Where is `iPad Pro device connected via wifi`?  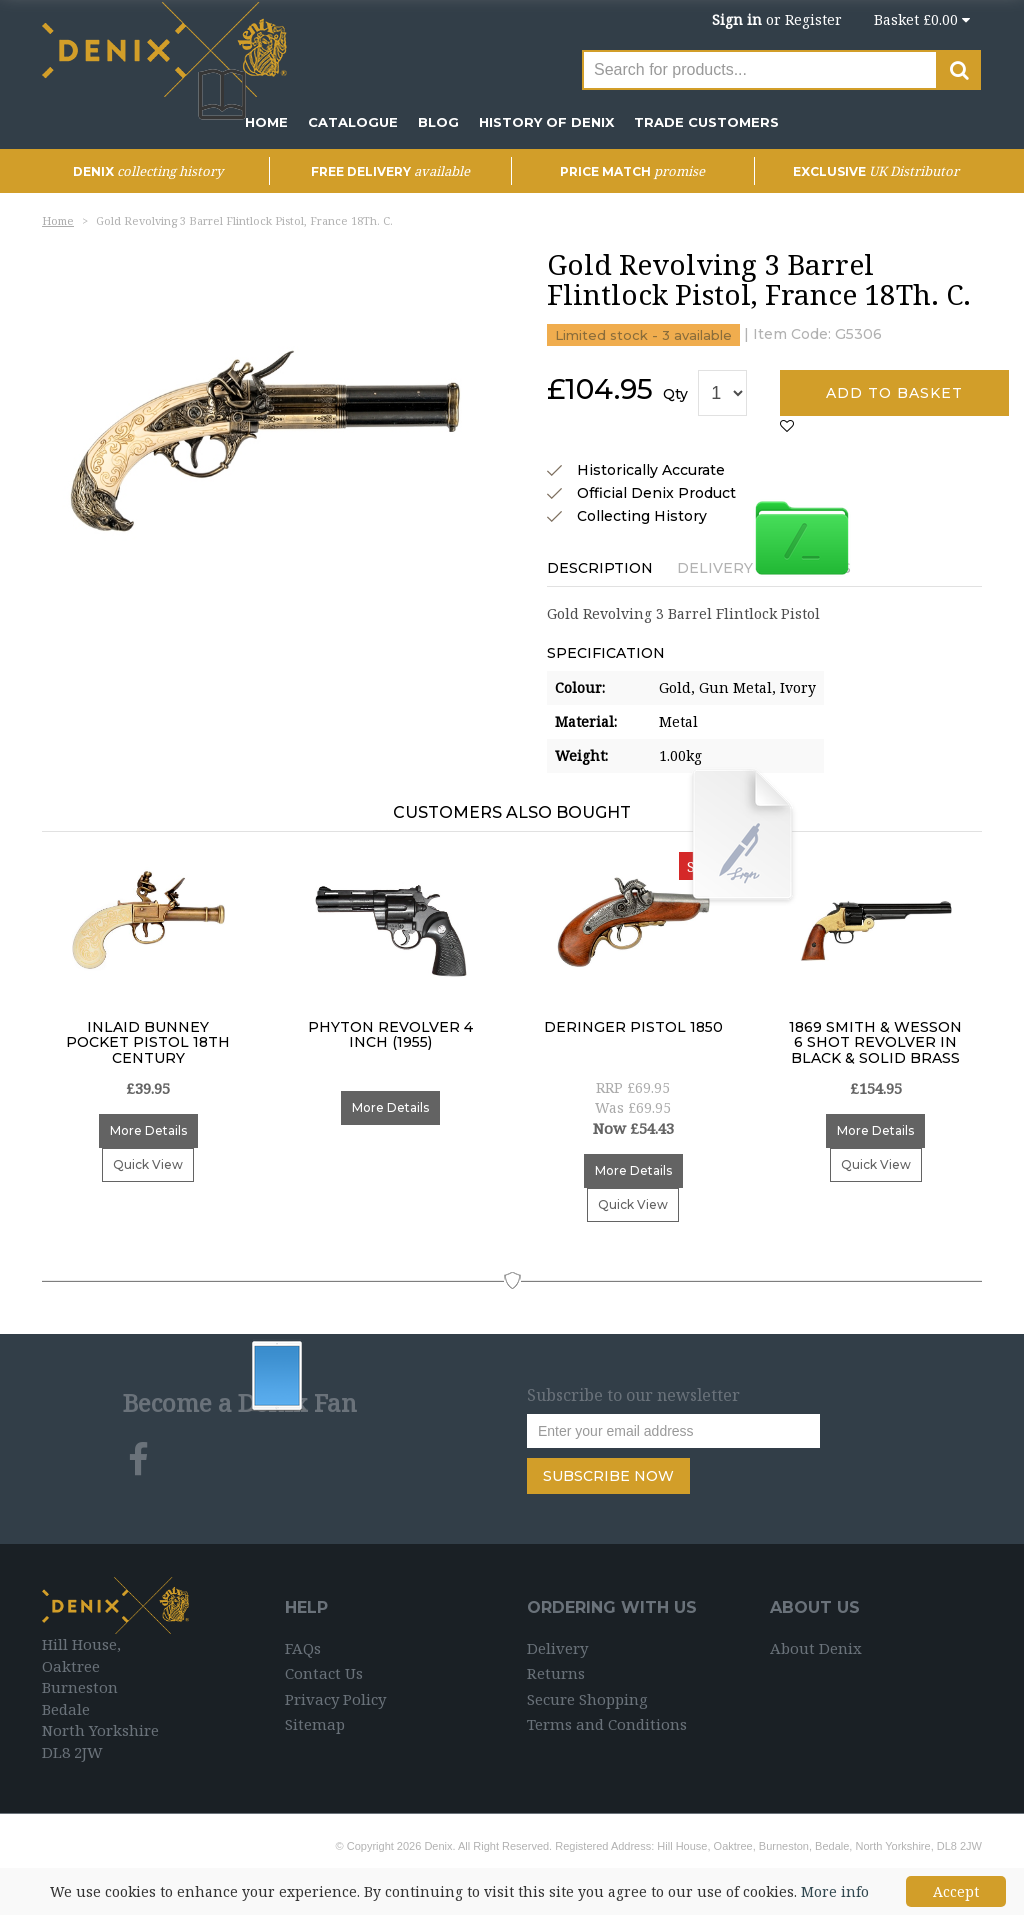
iPad Pro device connected via wifi is located at coordinates (277, 1376).